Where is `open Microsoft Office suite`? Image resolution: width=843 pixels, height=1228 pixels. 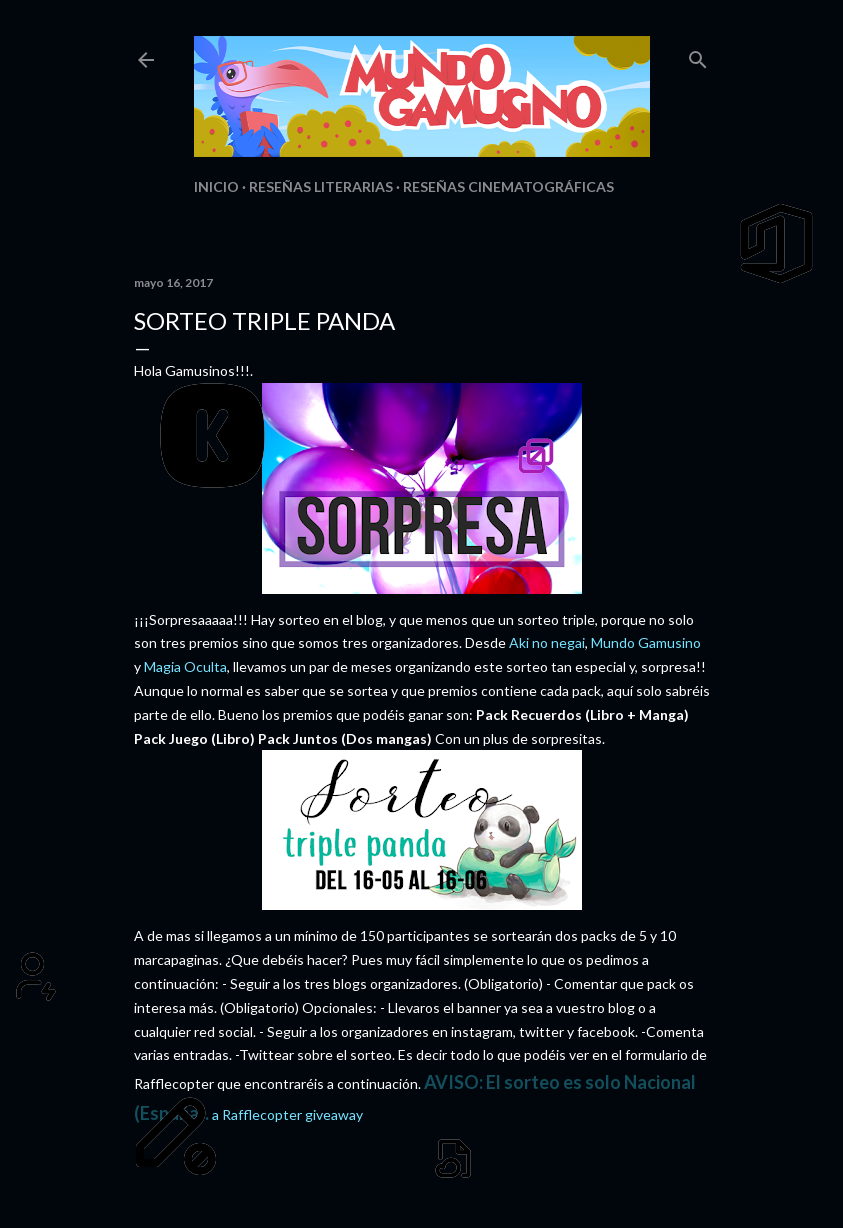 open Microsoft Office suite is located at coordinates (776, 243).